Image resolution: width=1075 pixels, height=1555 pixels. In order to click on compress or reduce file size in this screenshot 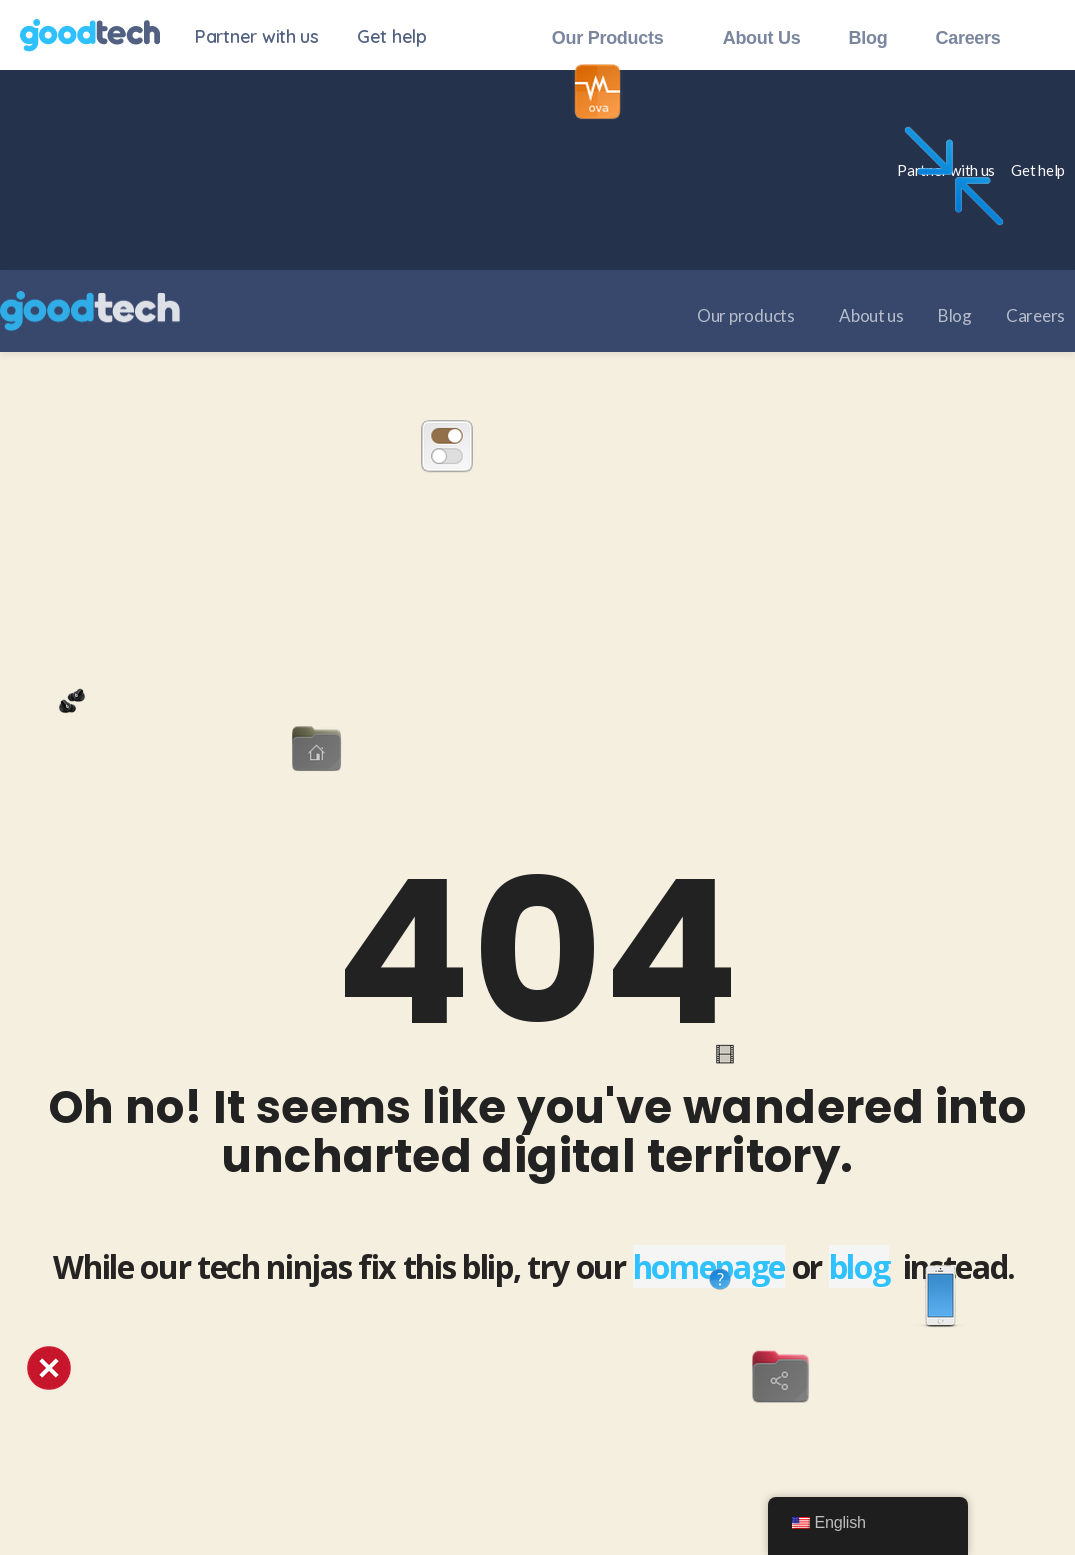, I will do `click(954, 176)`.